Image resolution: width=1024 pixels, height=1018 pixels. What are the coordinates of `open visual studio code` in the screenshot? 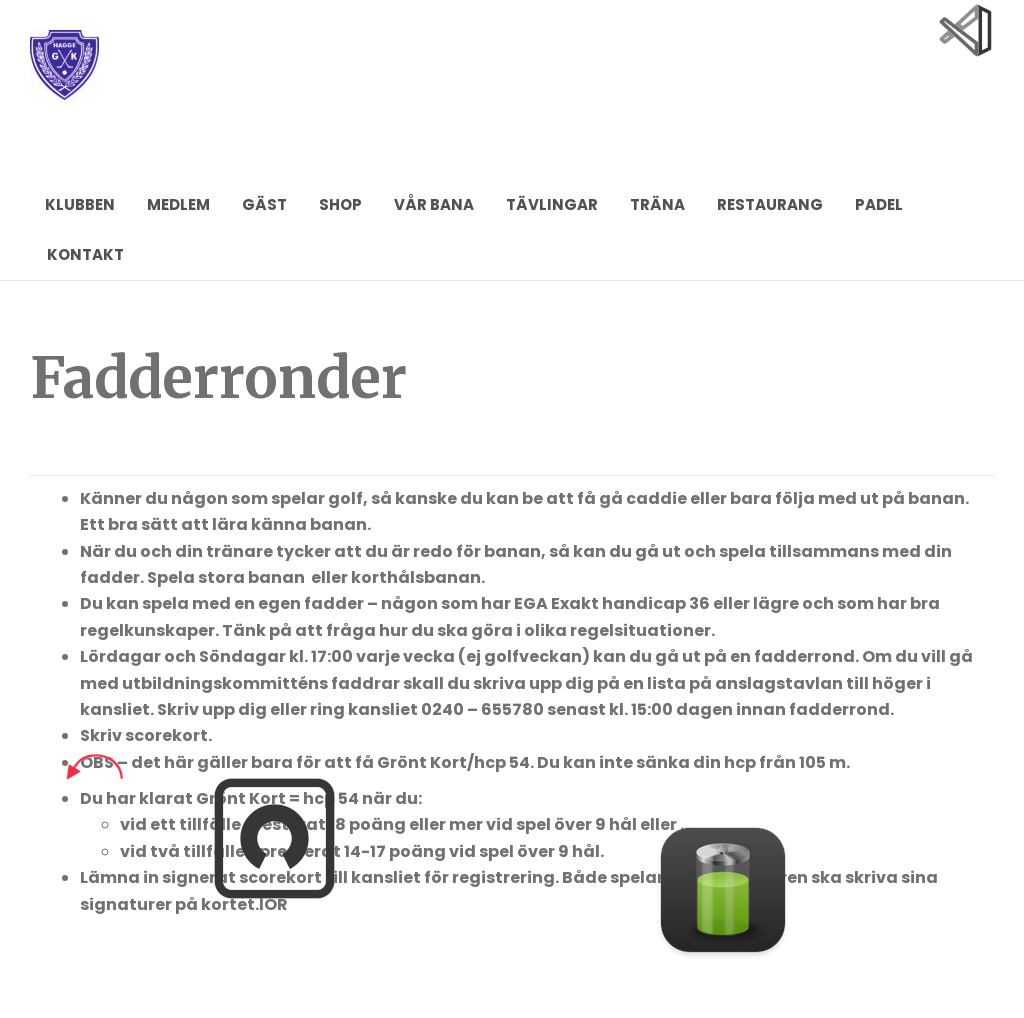 It's located at (965, 30).